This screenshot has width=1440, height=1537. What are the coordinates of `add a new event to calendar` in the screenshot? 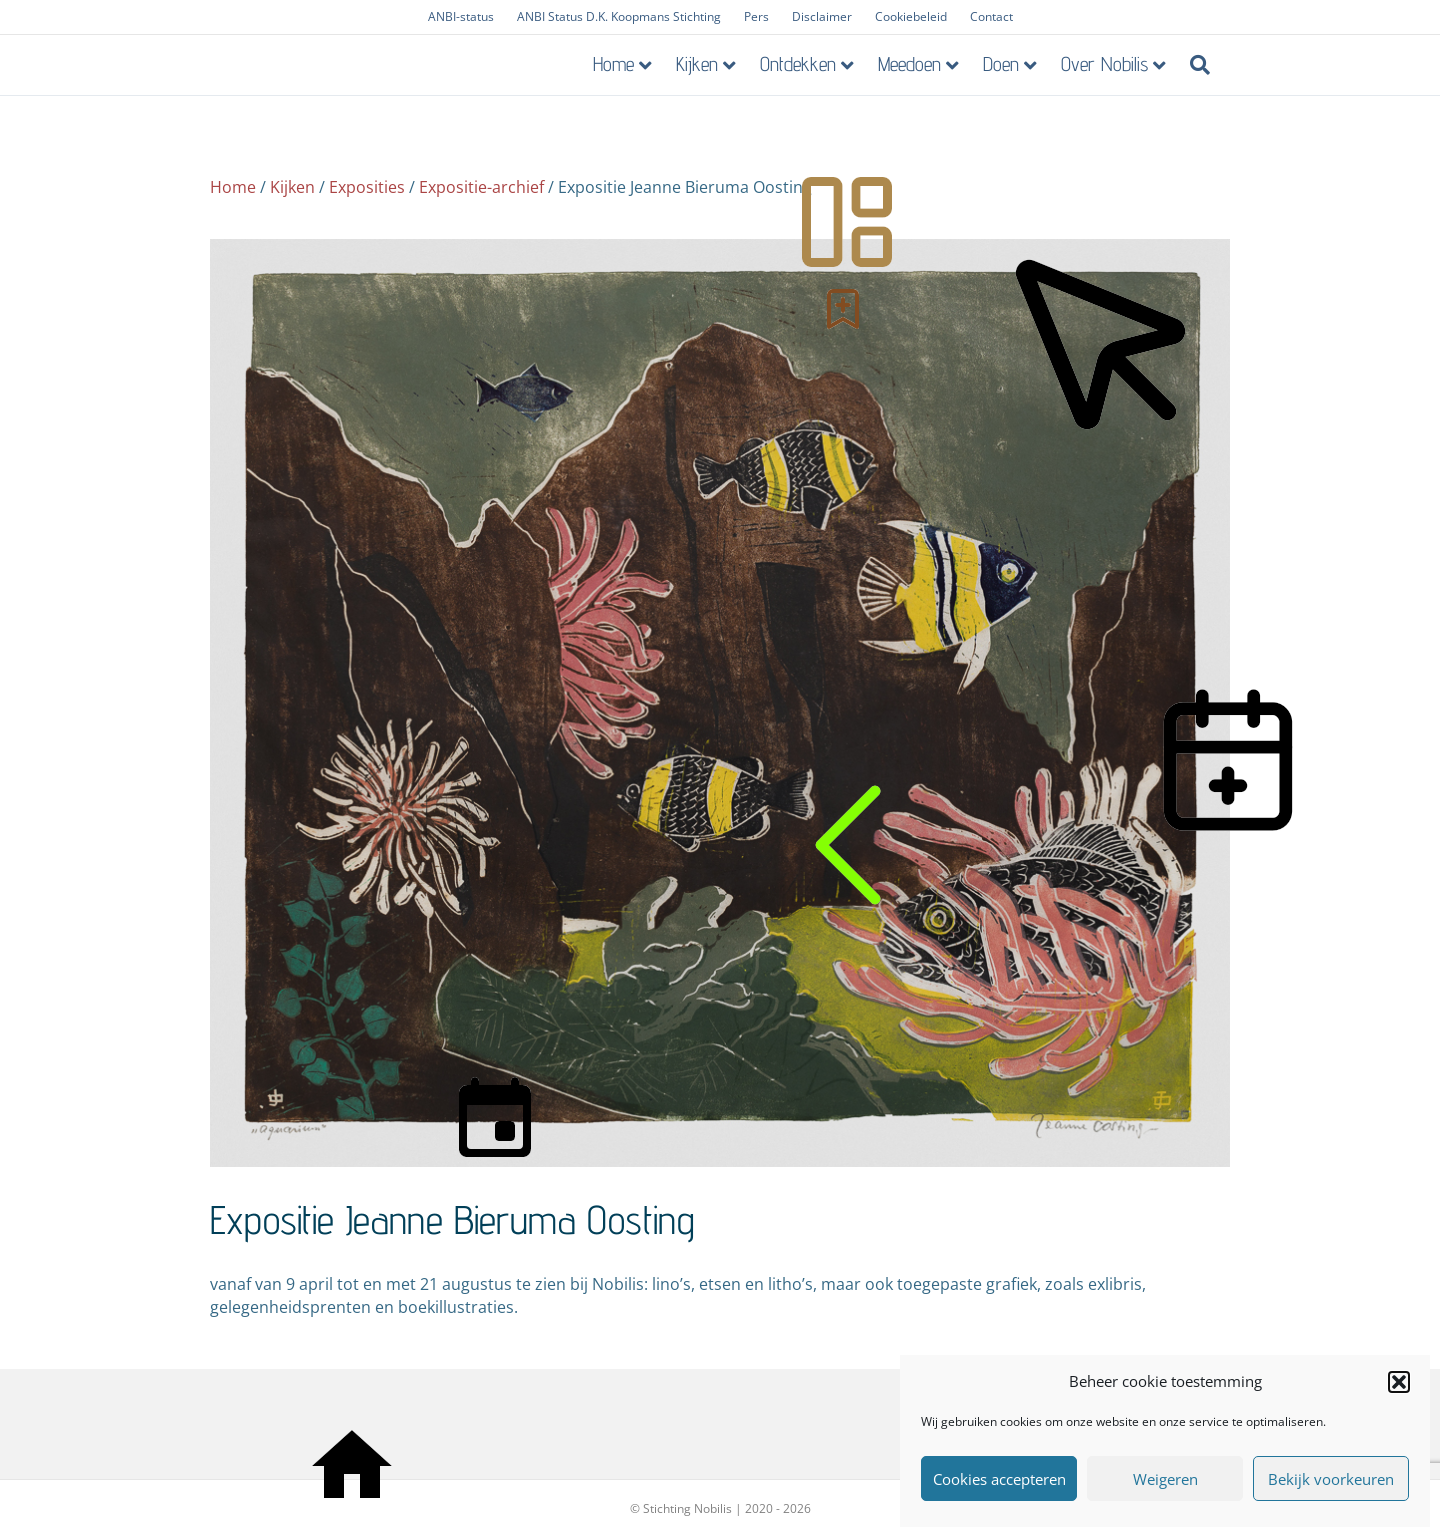 It's located at (1228, 760).